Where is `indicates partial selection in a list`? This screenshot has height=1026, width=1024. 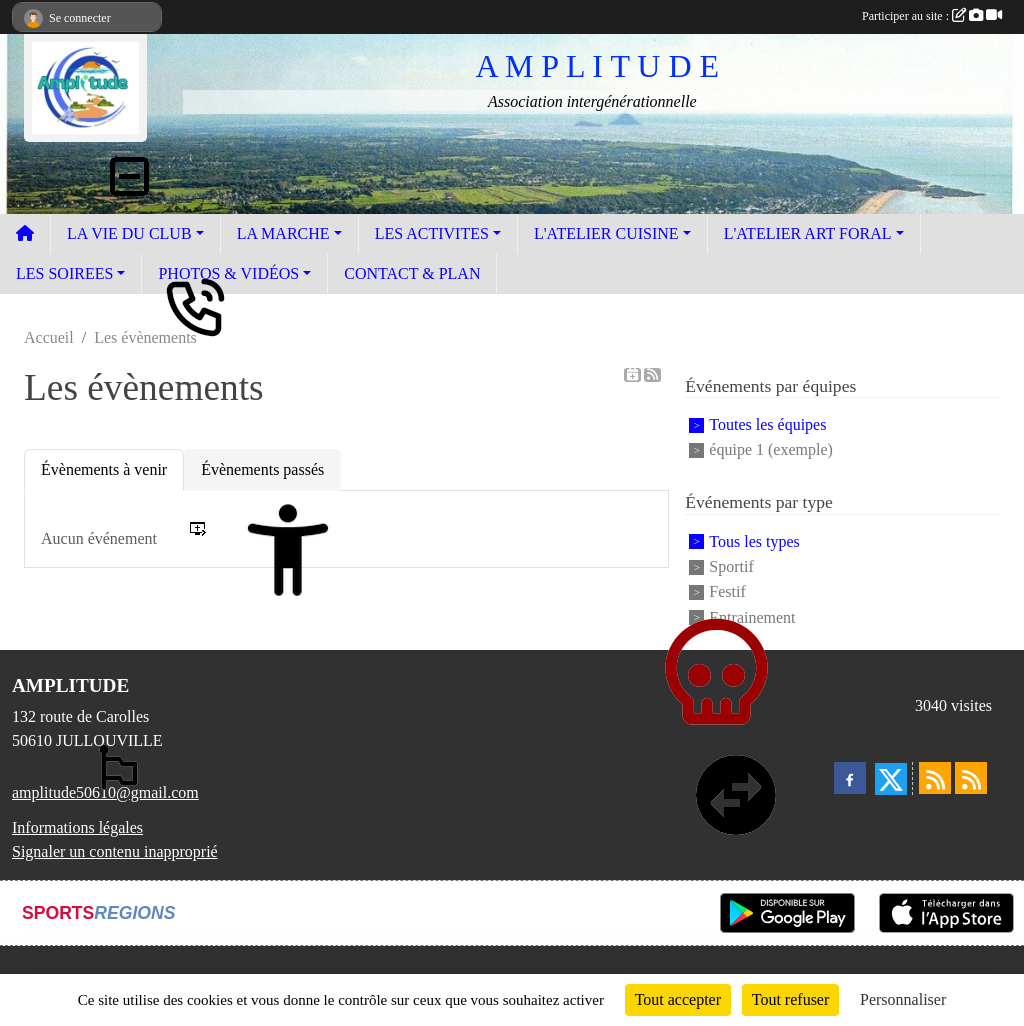
indicates partial selection in a list is located at coordinates (129, 176).